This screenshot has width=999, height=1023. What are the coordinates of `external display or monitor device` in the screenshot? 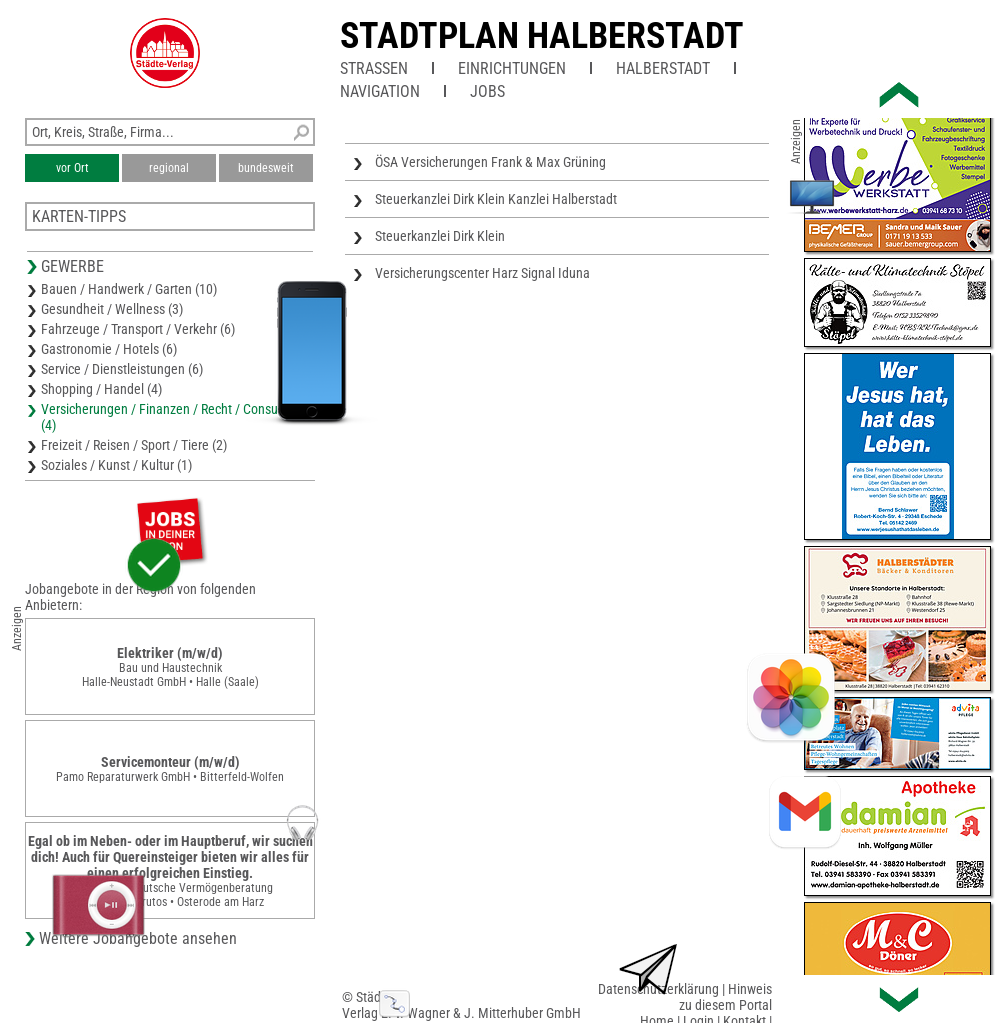 It's located at (812, 188).